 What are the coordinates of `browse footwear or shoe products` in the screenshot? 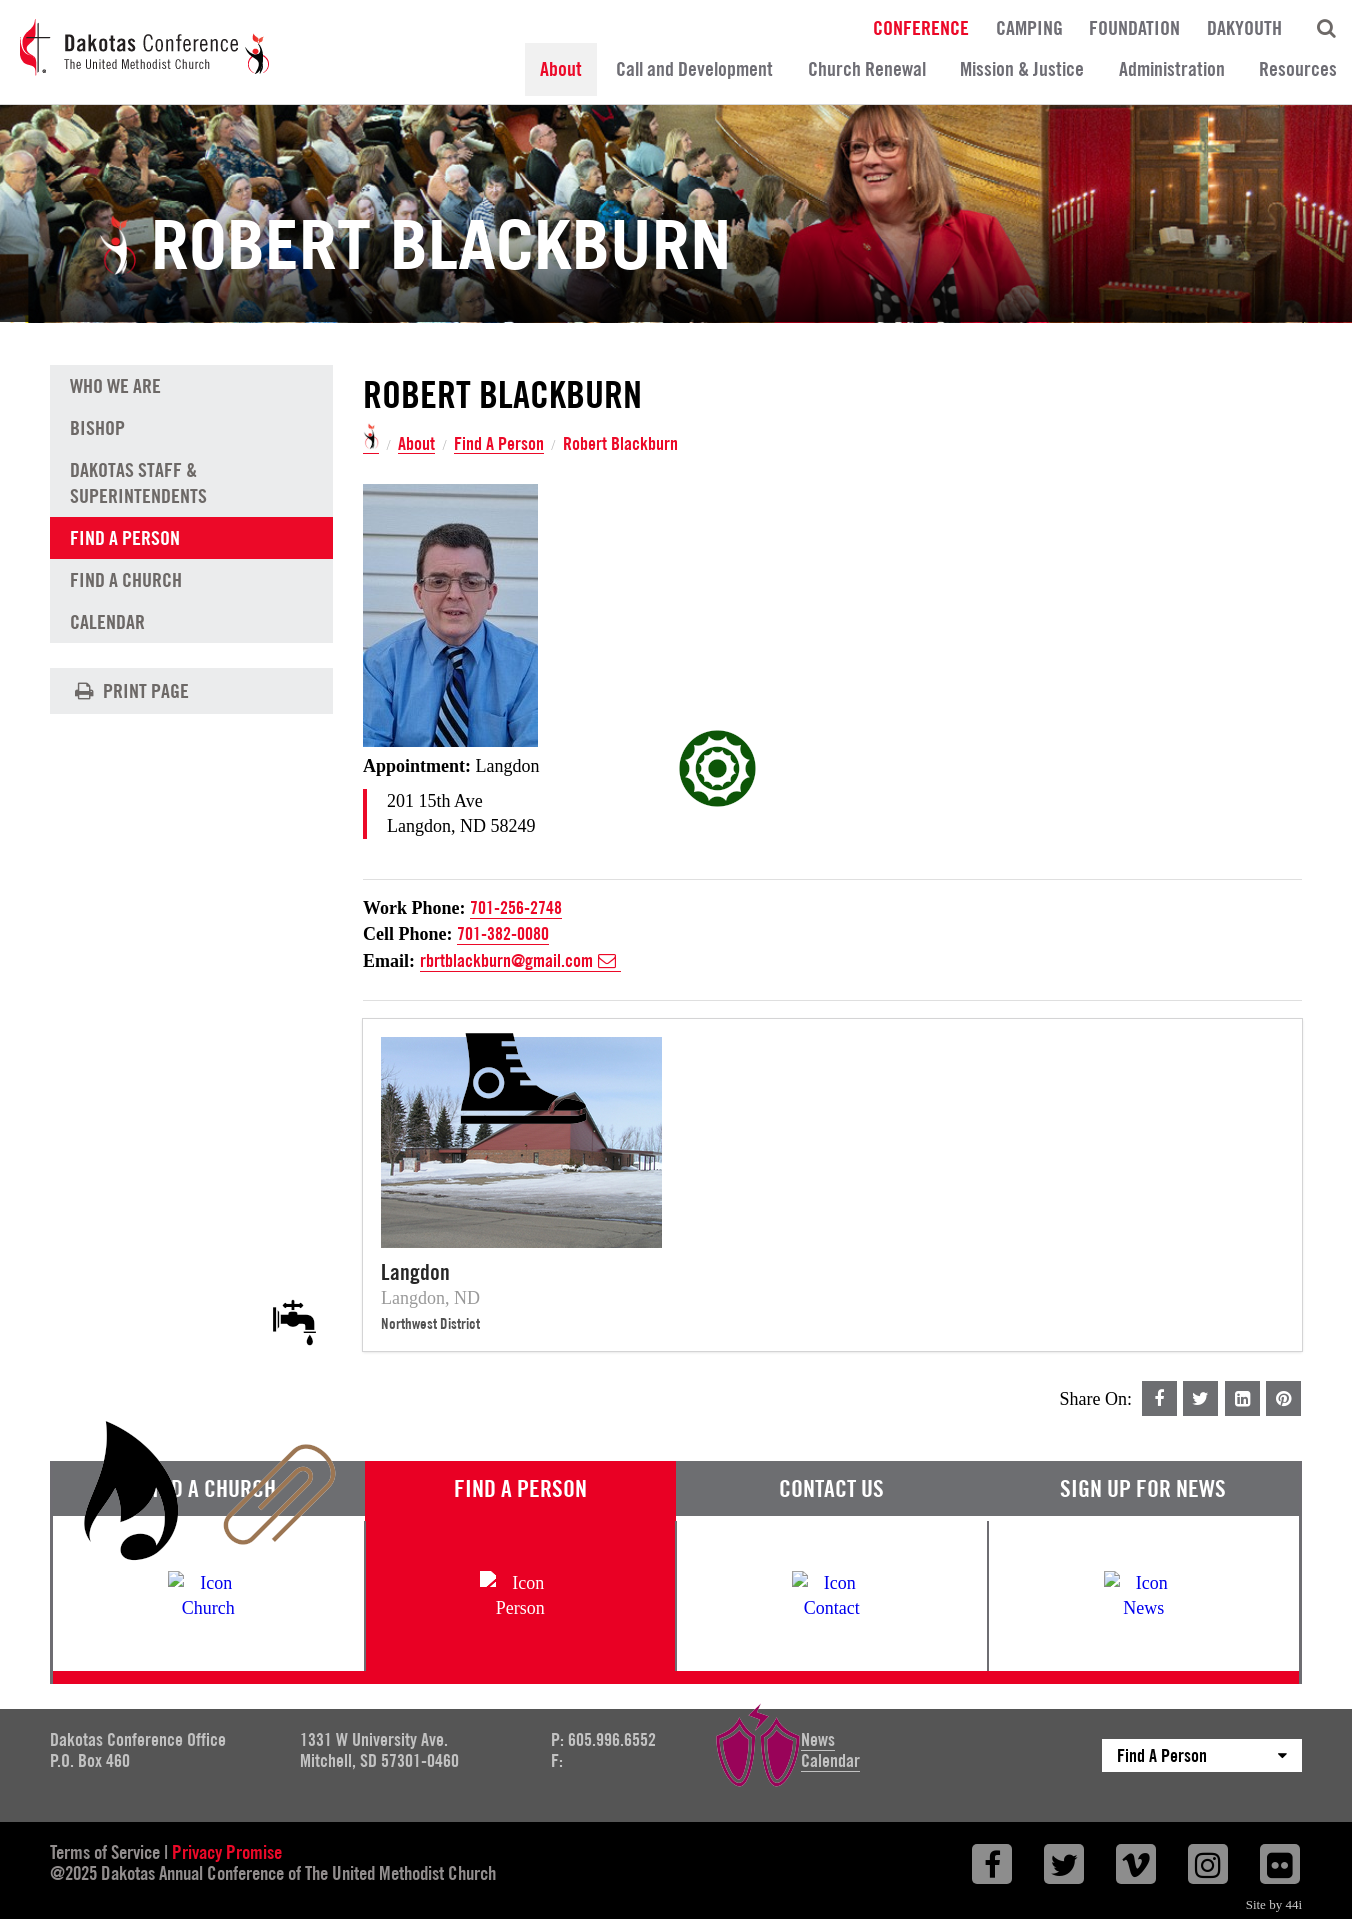 It's located at (523, 1078).